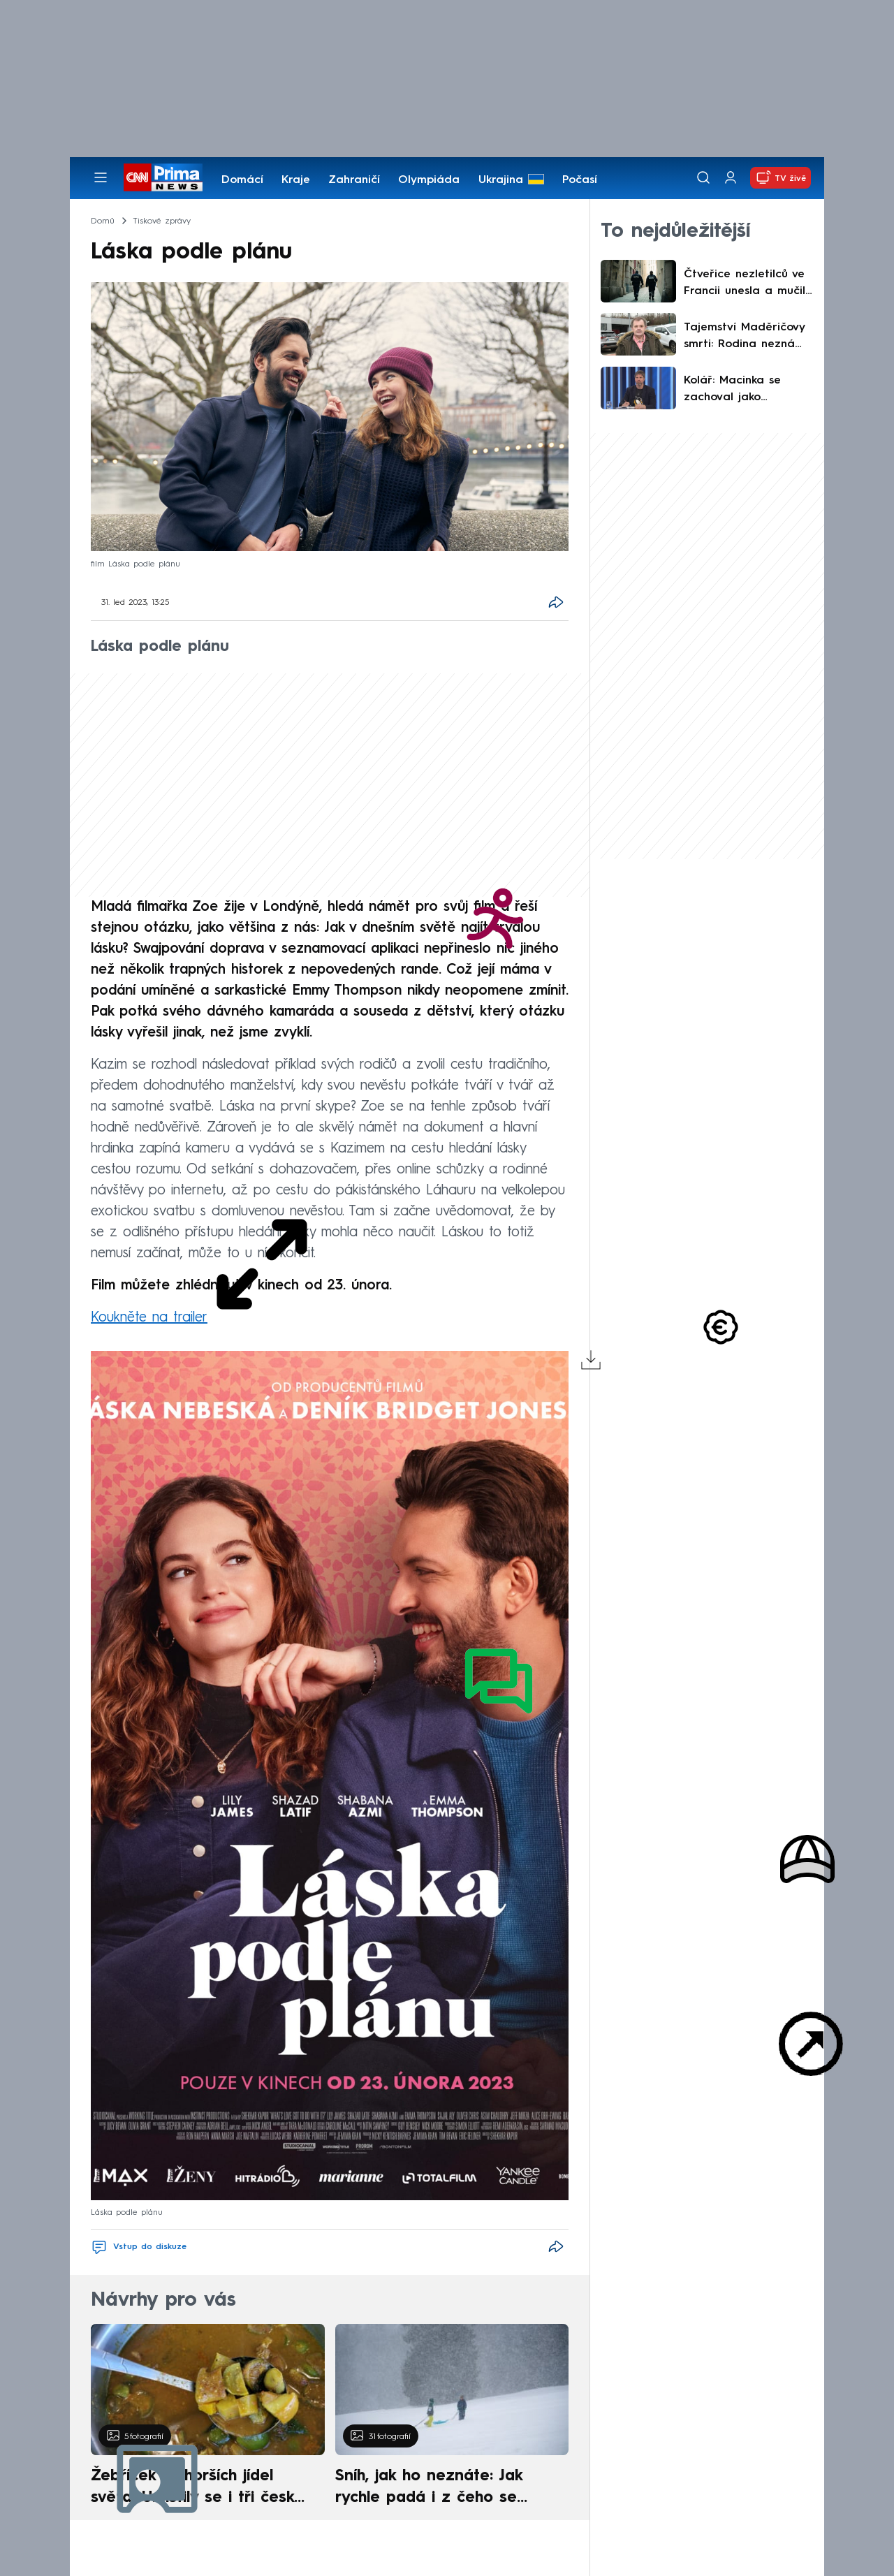 The width and height of the screenshot is (894, 2576). I want to click on download a file, so click(591, 1361).